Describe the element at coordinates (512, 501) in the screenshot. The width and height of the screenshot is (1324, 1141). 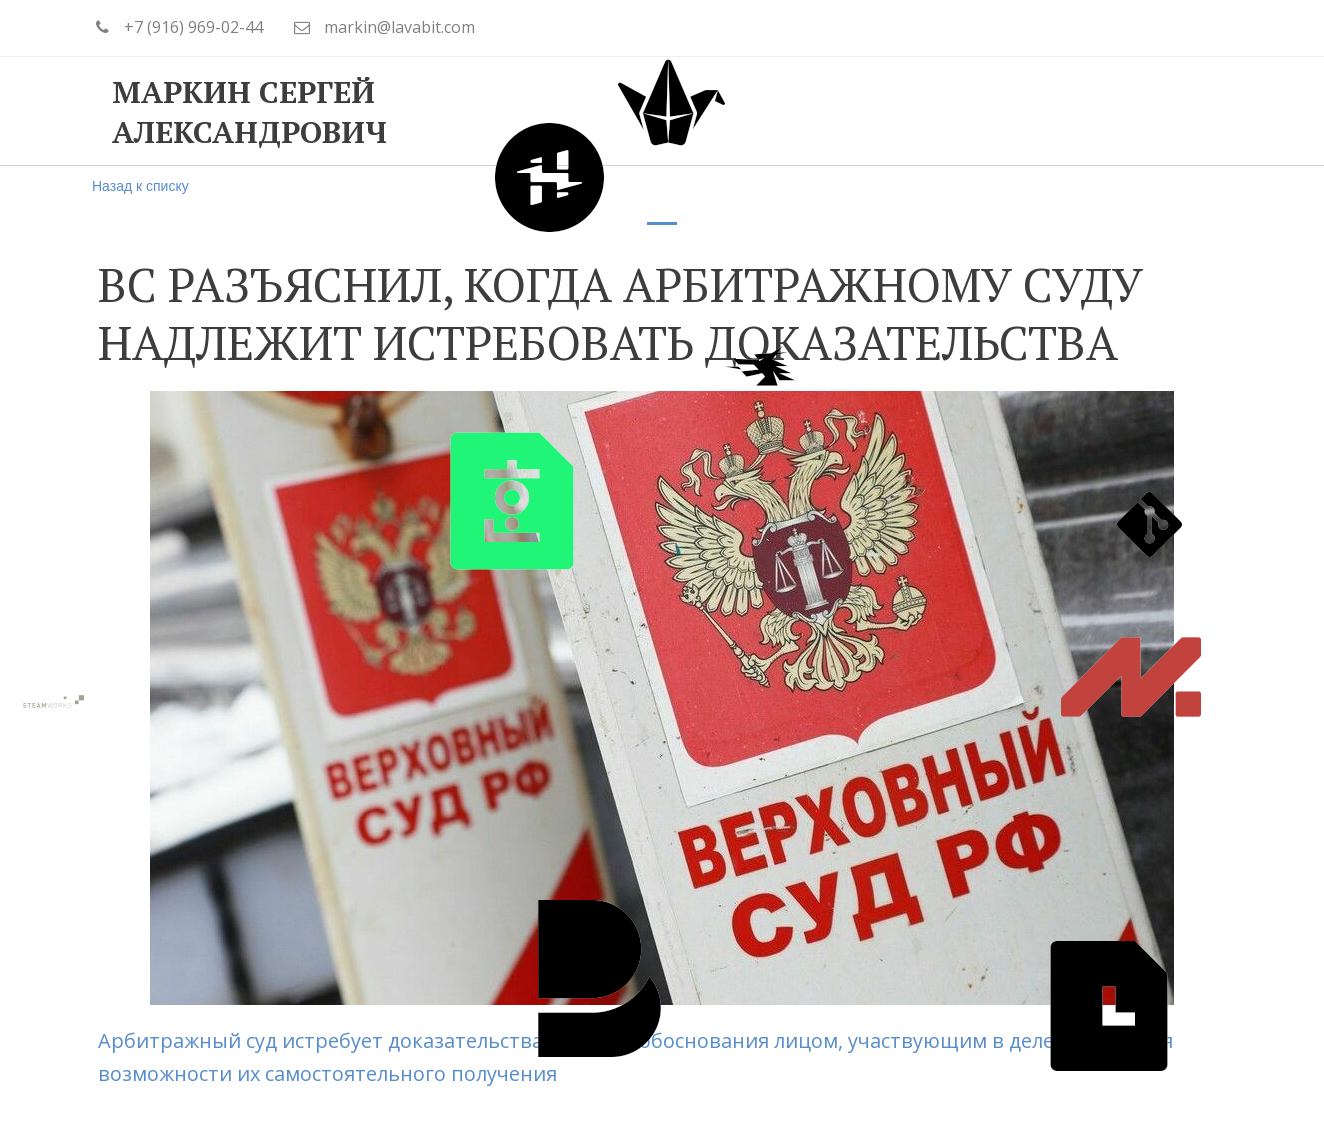
I see `open a Hangul Word Processor (.hwp) document` at that location.